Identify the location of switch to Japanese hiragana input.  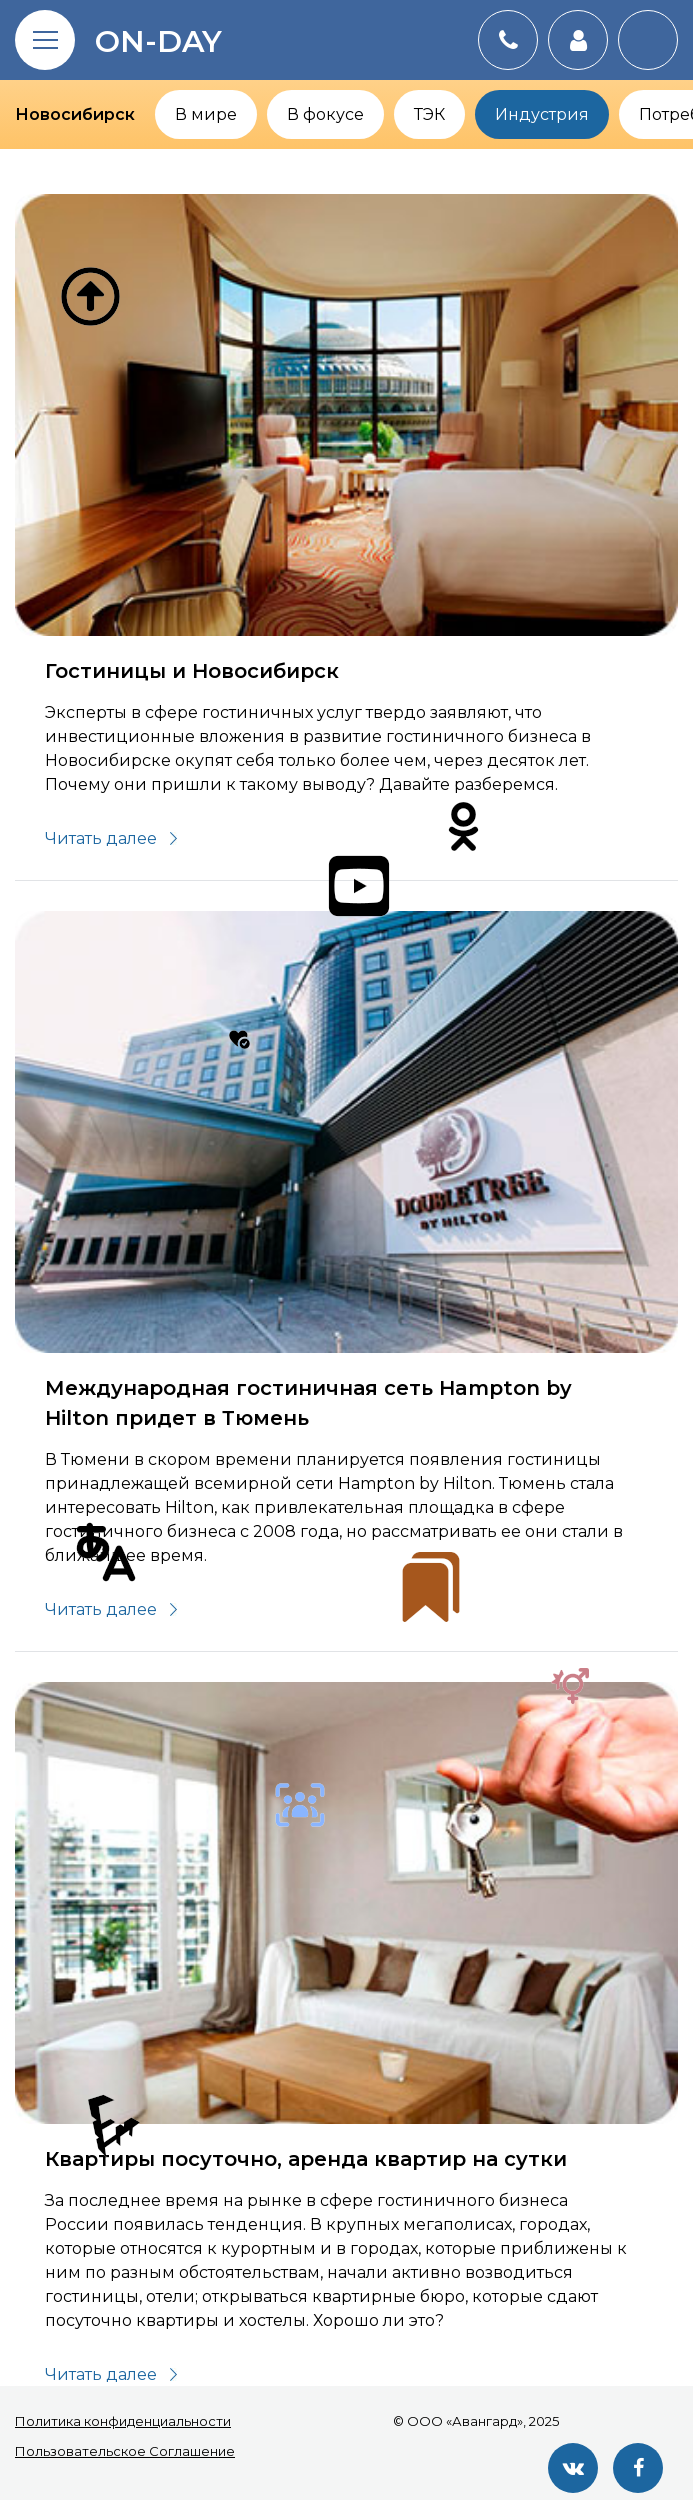
(106, 1552).